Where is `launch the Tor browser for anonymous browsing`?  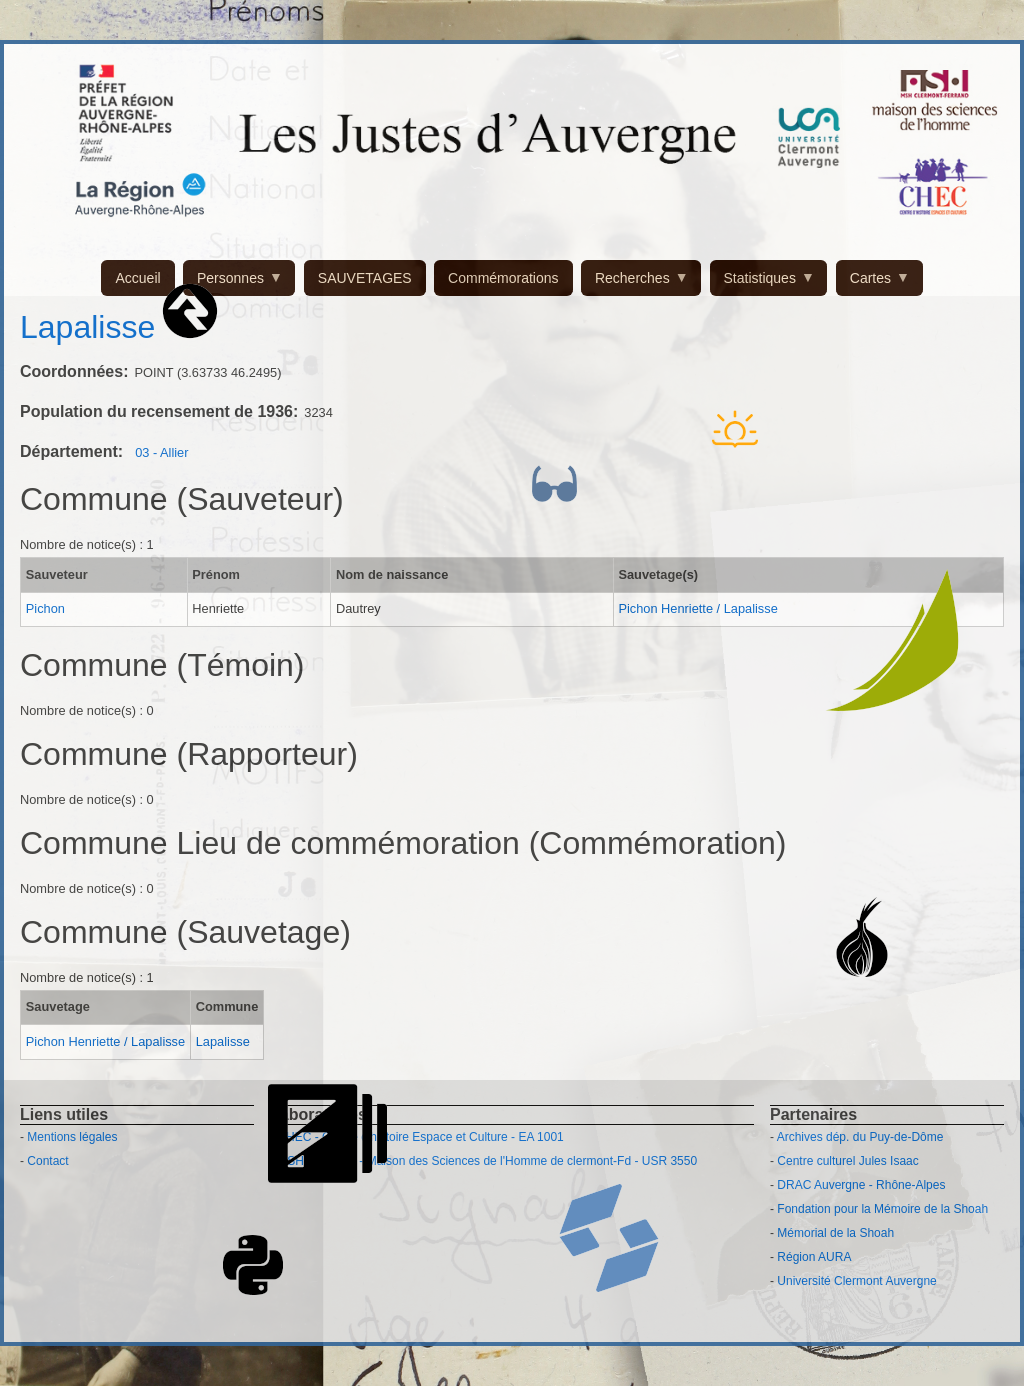
launch the Tor browser for anonymous browsing is located at coordinates (862, 937).